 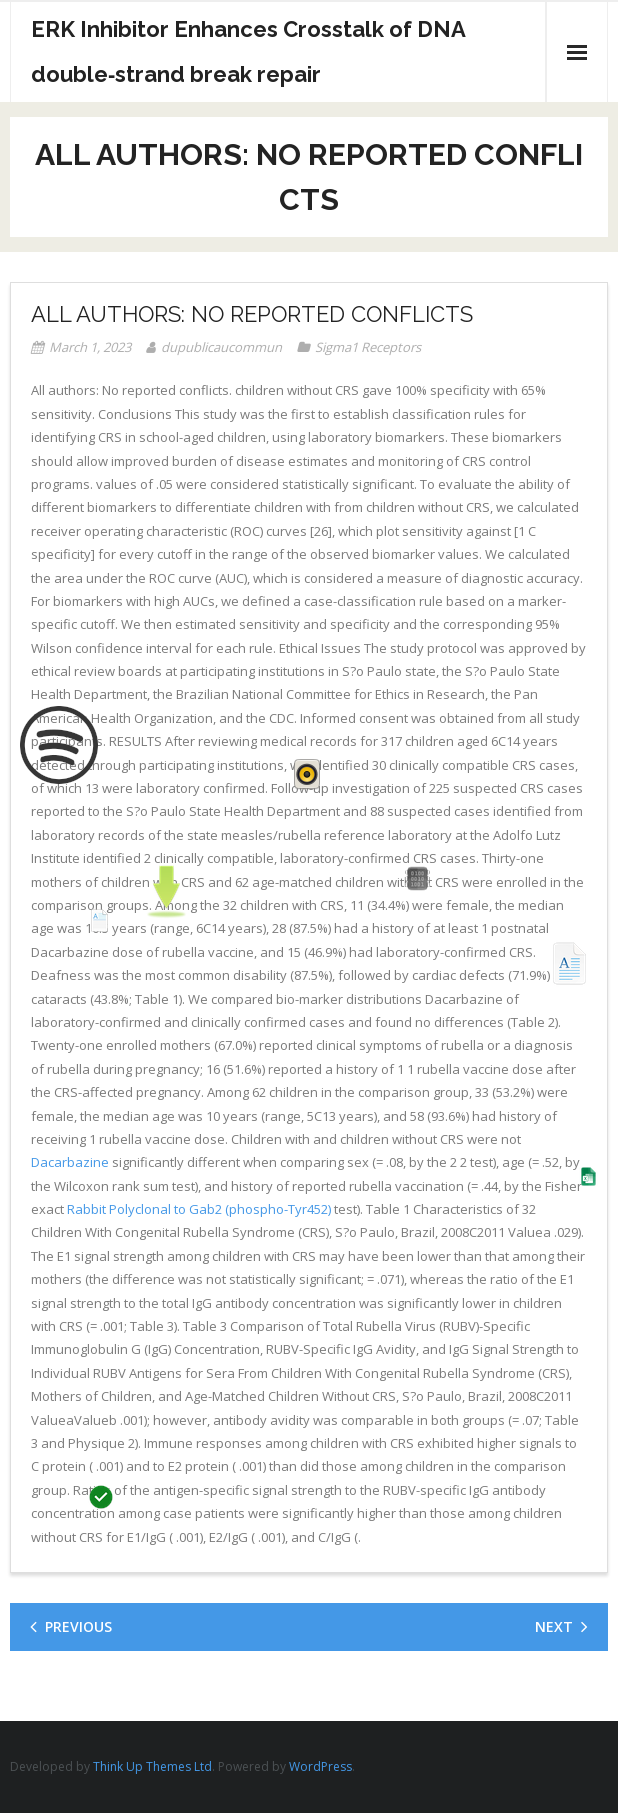 I want to click on open a word processing document, so click(x=569, y=963).